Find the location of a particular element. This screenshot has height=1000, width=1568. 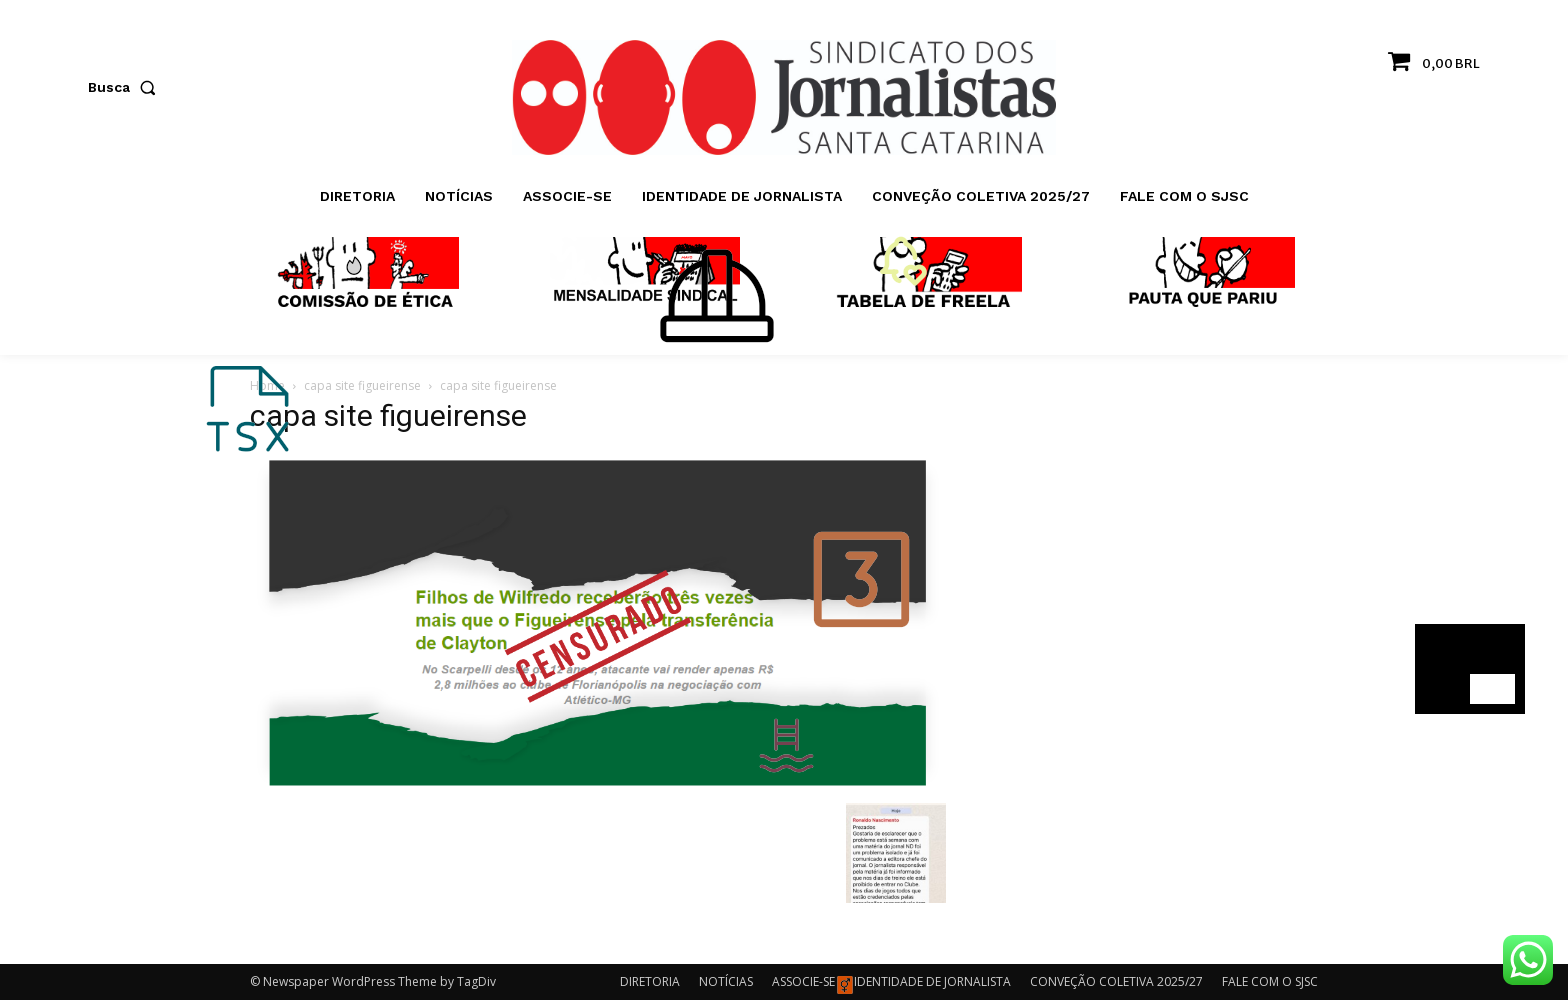

notifications from favorites or loved ones is located at coordinates (901, 260).